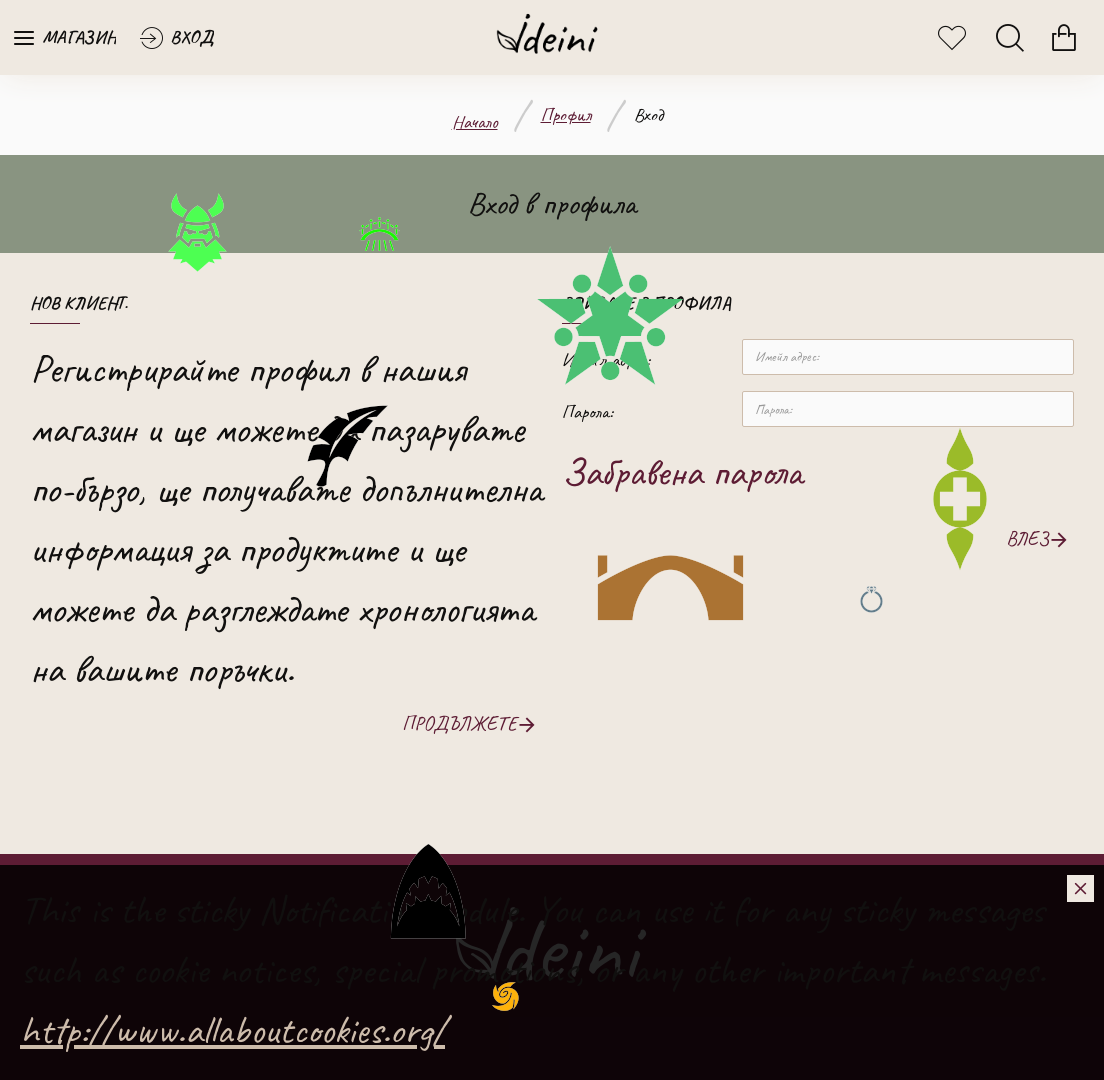 Image resolution: width=1104 pixels, height=1080 pixels. Describe the element at coordinates (505, 996) in the screenshot. I see `represents a shell or spiral-themed game item` at that location.